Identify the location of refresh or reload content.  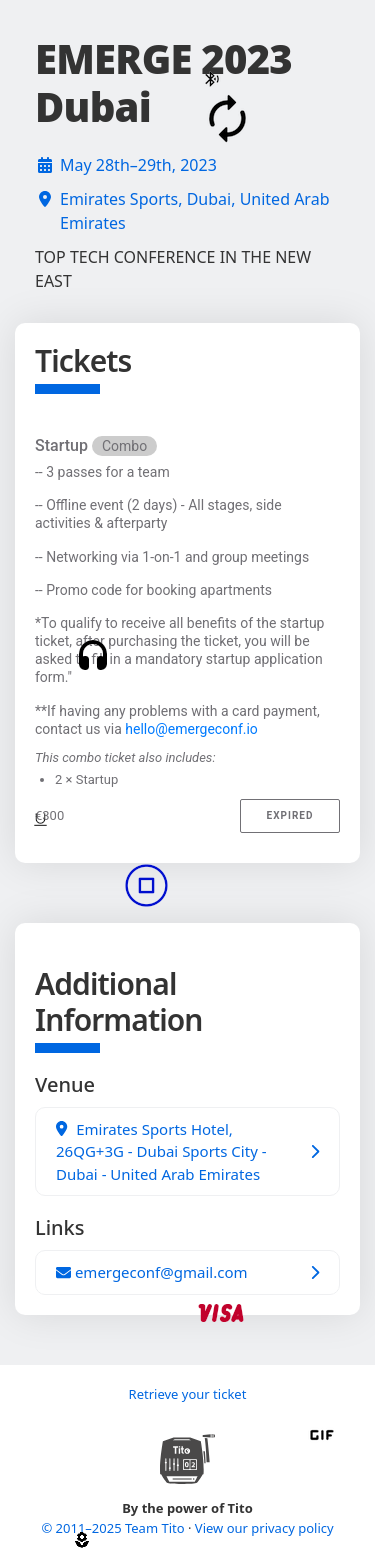
(227, 118).